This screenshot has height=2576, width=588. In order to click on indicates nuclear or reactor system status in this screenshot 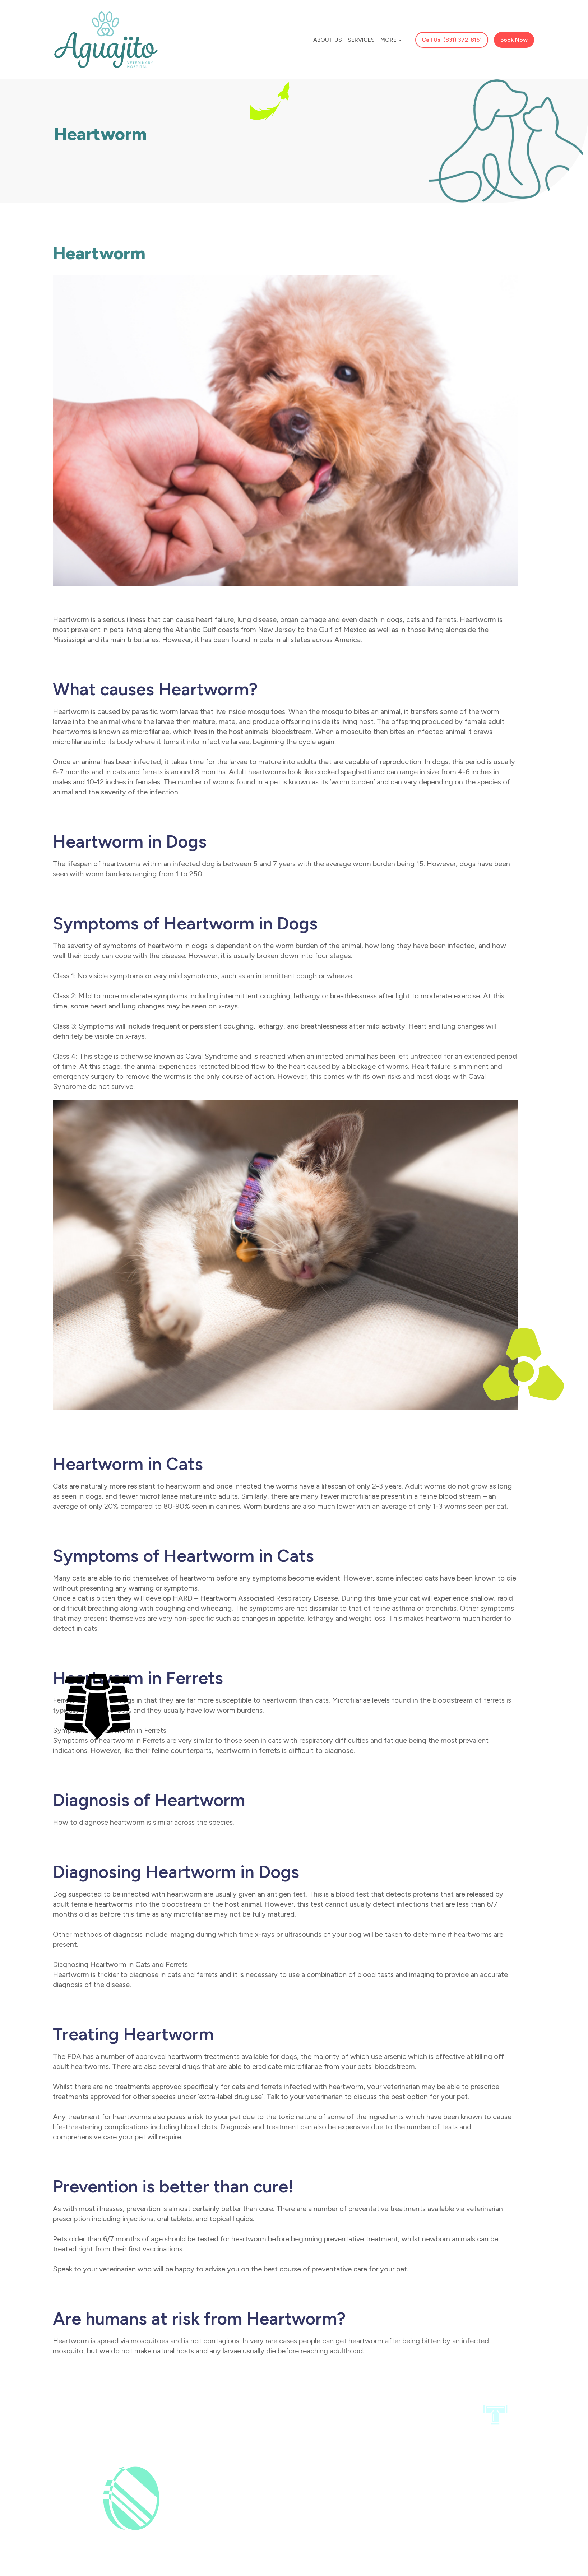, I will do `click(524, 1364)`.